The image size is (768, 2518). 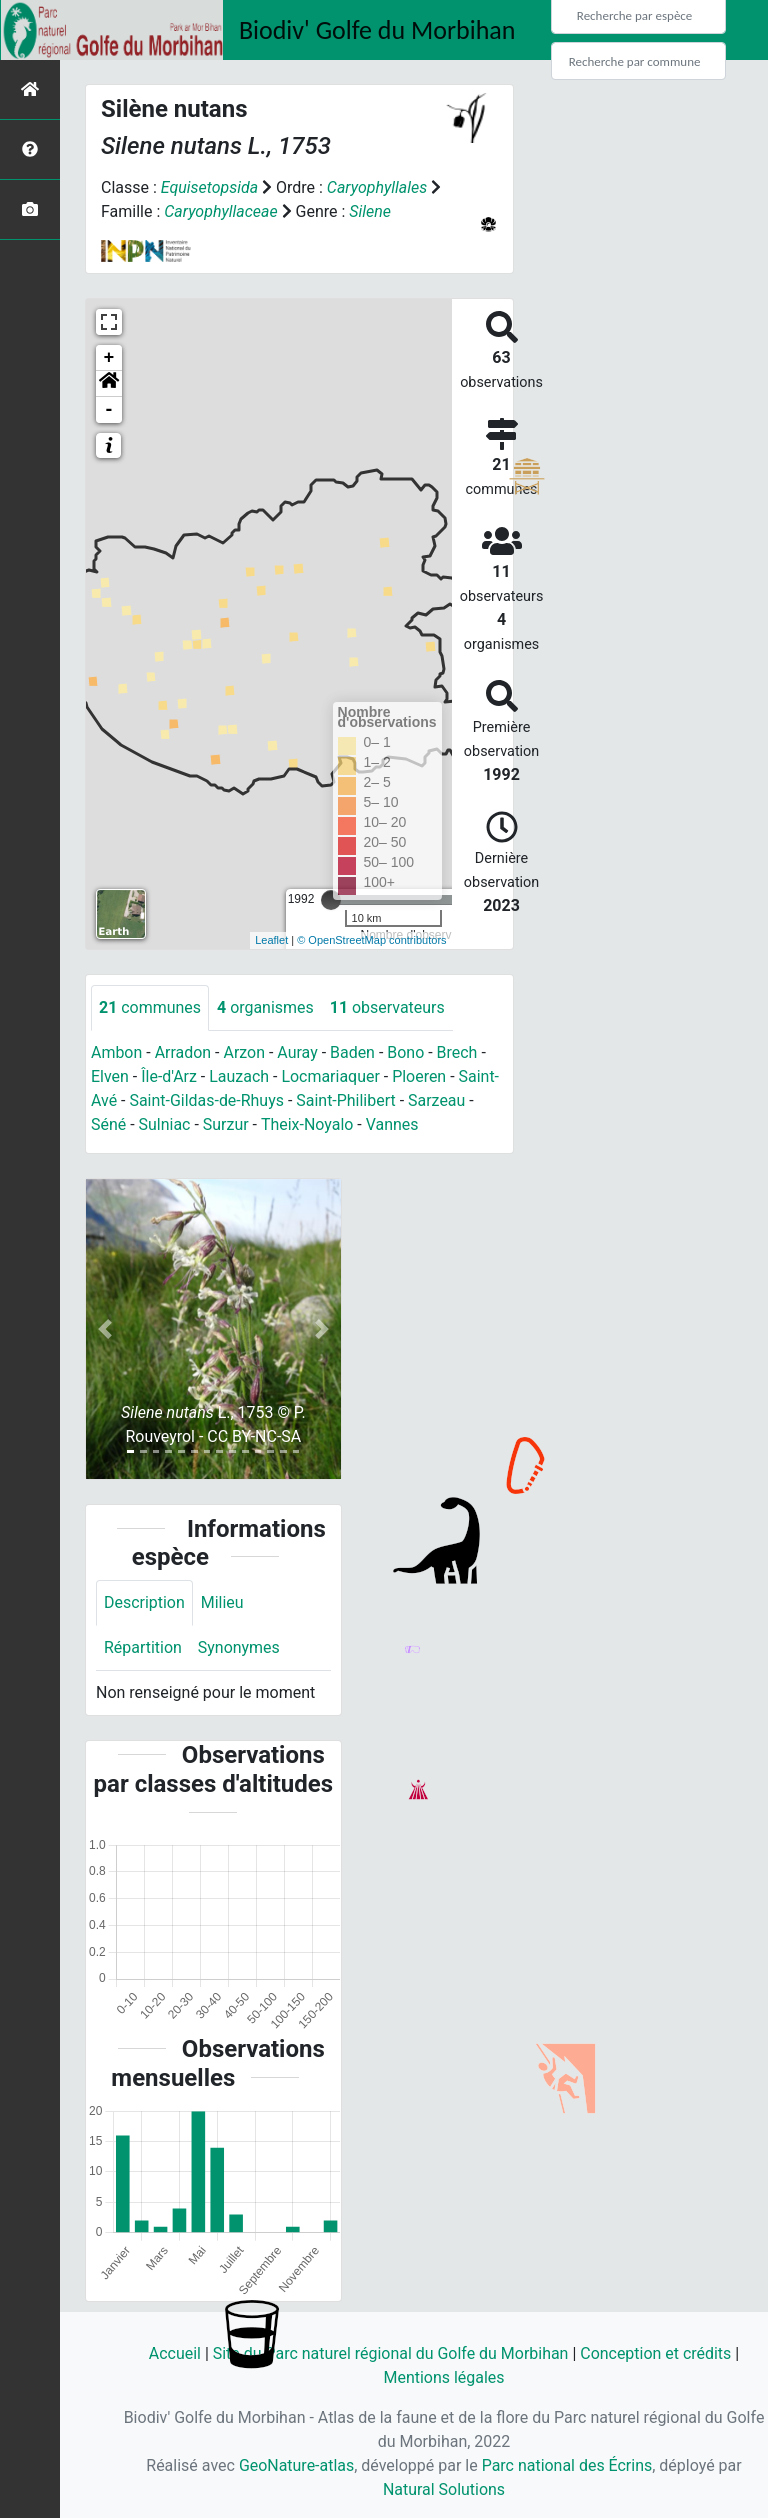 What do you see at coordinates (436, 1540) in the screenshot?
I see `dinosaur category or prehistoric theme indicator` at bounding box center [436, 1540].